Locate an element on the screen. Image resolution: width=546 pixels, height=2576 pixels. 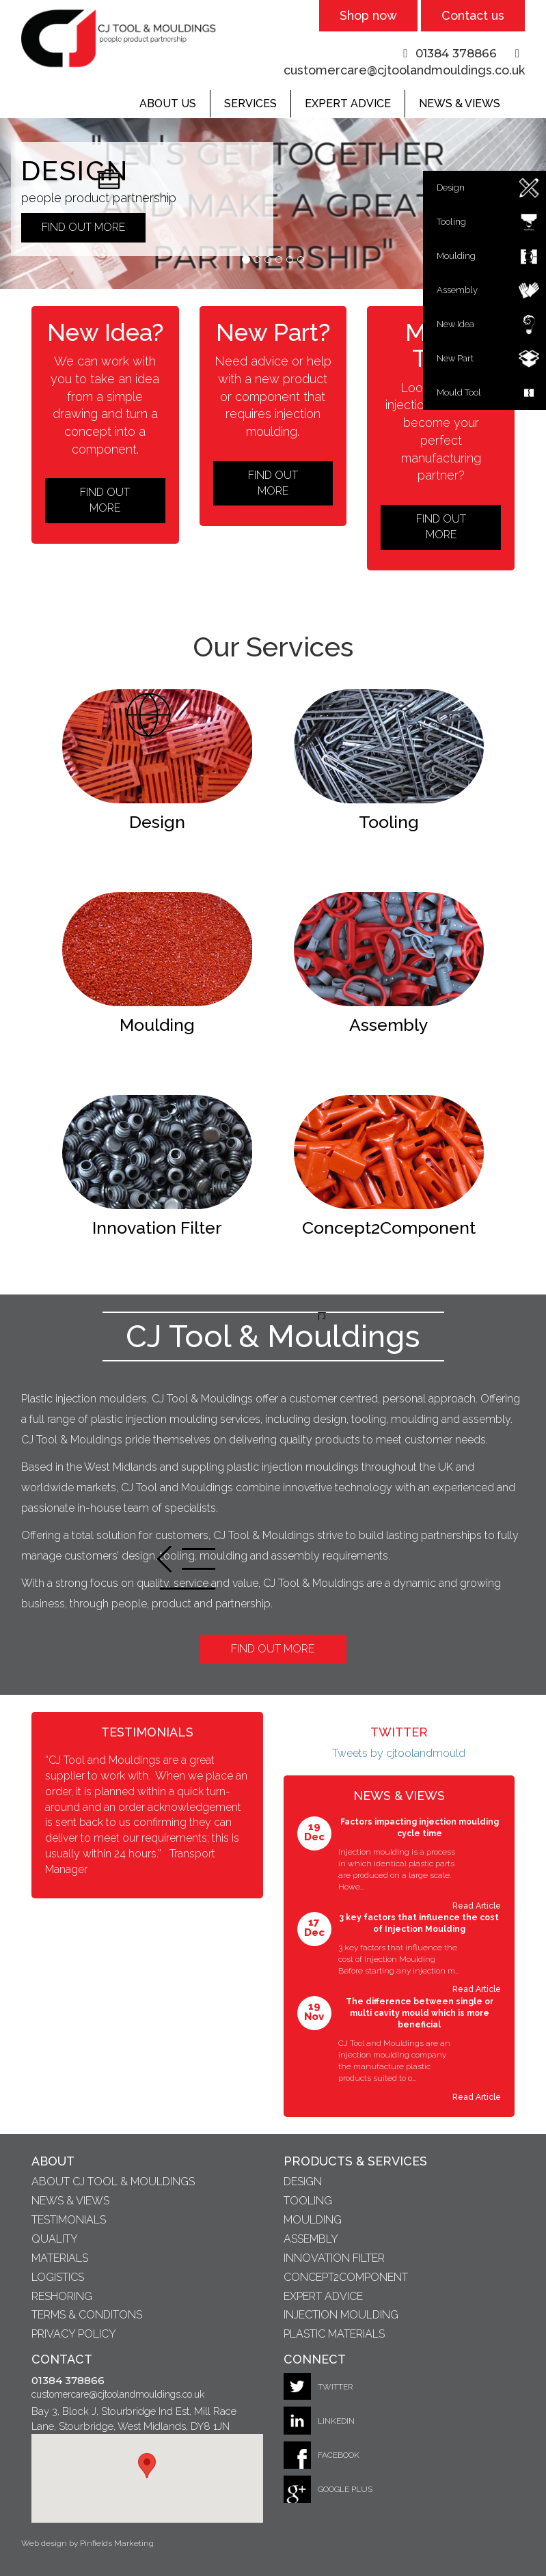
access work documents or business tools is located at coordinates (109, 180).